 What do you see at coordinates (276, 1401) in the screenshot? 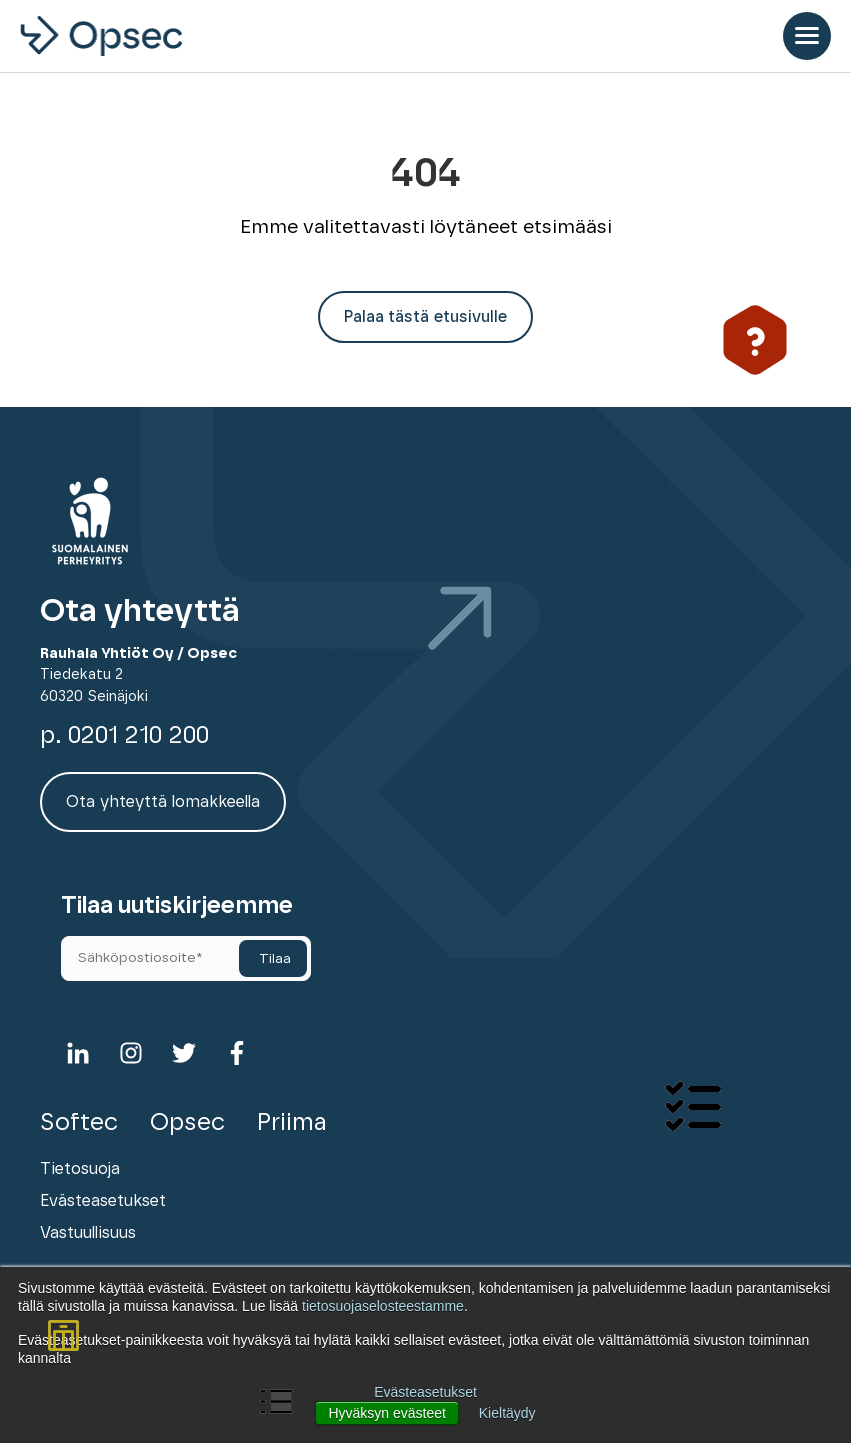
I see `view items in a list format` at bounding box center [276, 1401].